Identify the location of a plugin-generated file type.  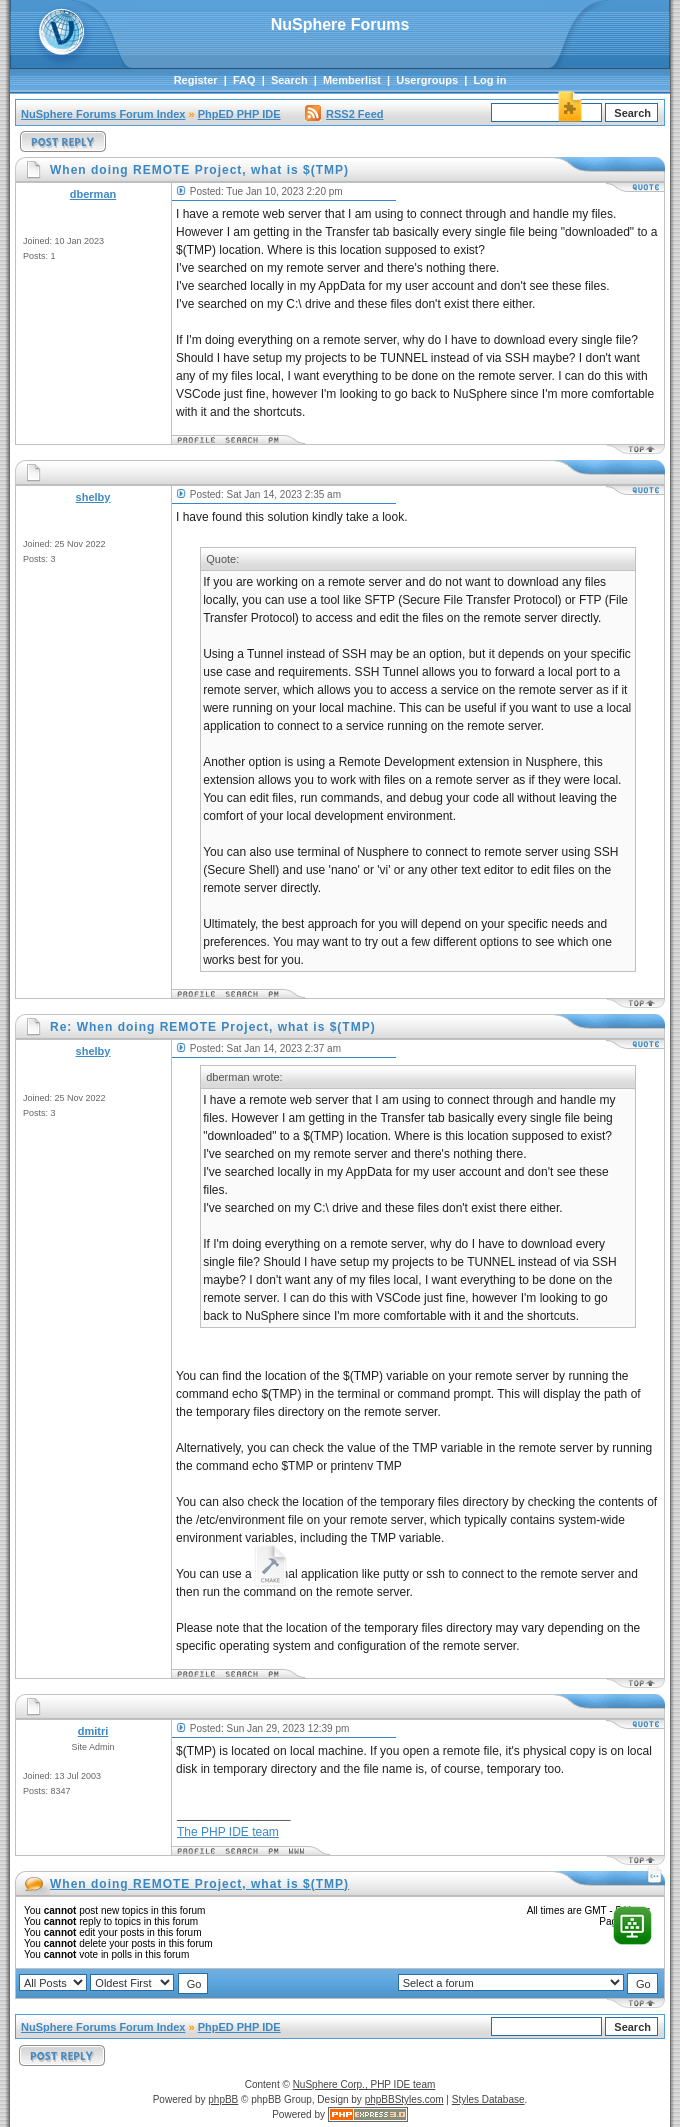
(570, 107).